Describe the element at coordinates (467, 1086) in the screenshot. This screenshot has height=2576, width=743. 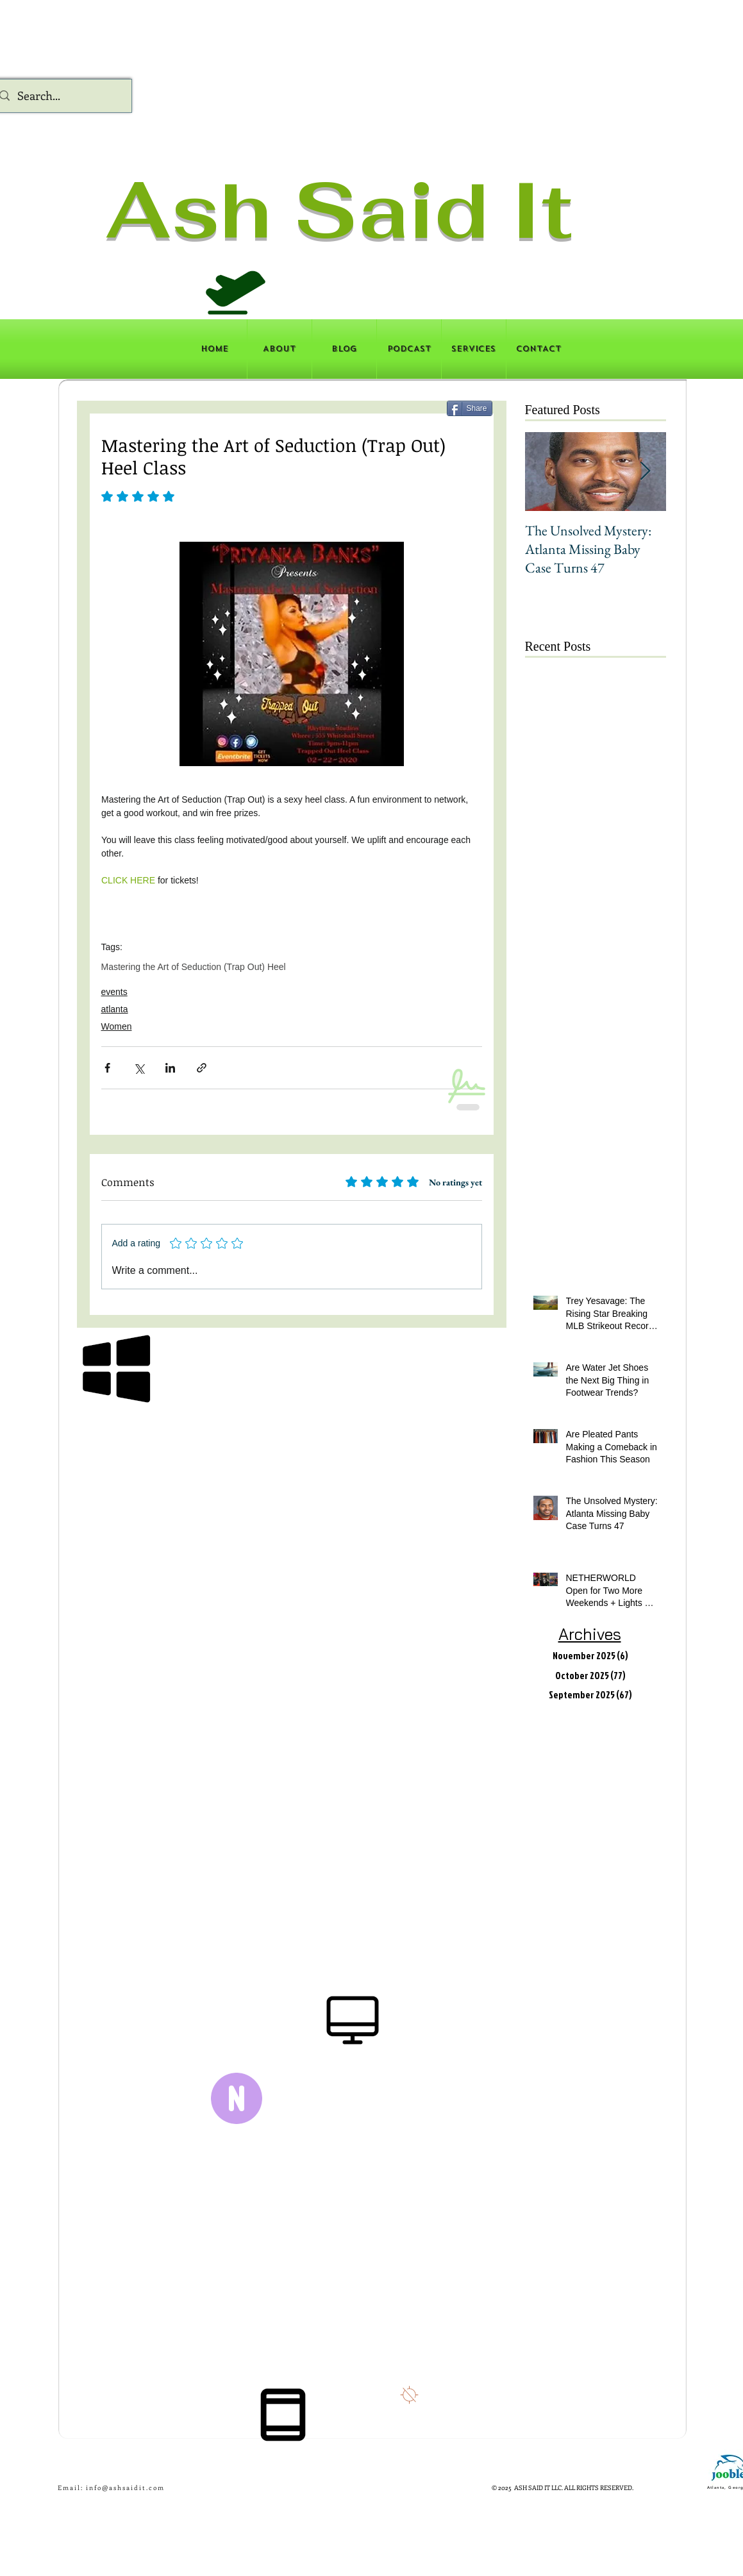
I see `add your signature to a document` at that location.